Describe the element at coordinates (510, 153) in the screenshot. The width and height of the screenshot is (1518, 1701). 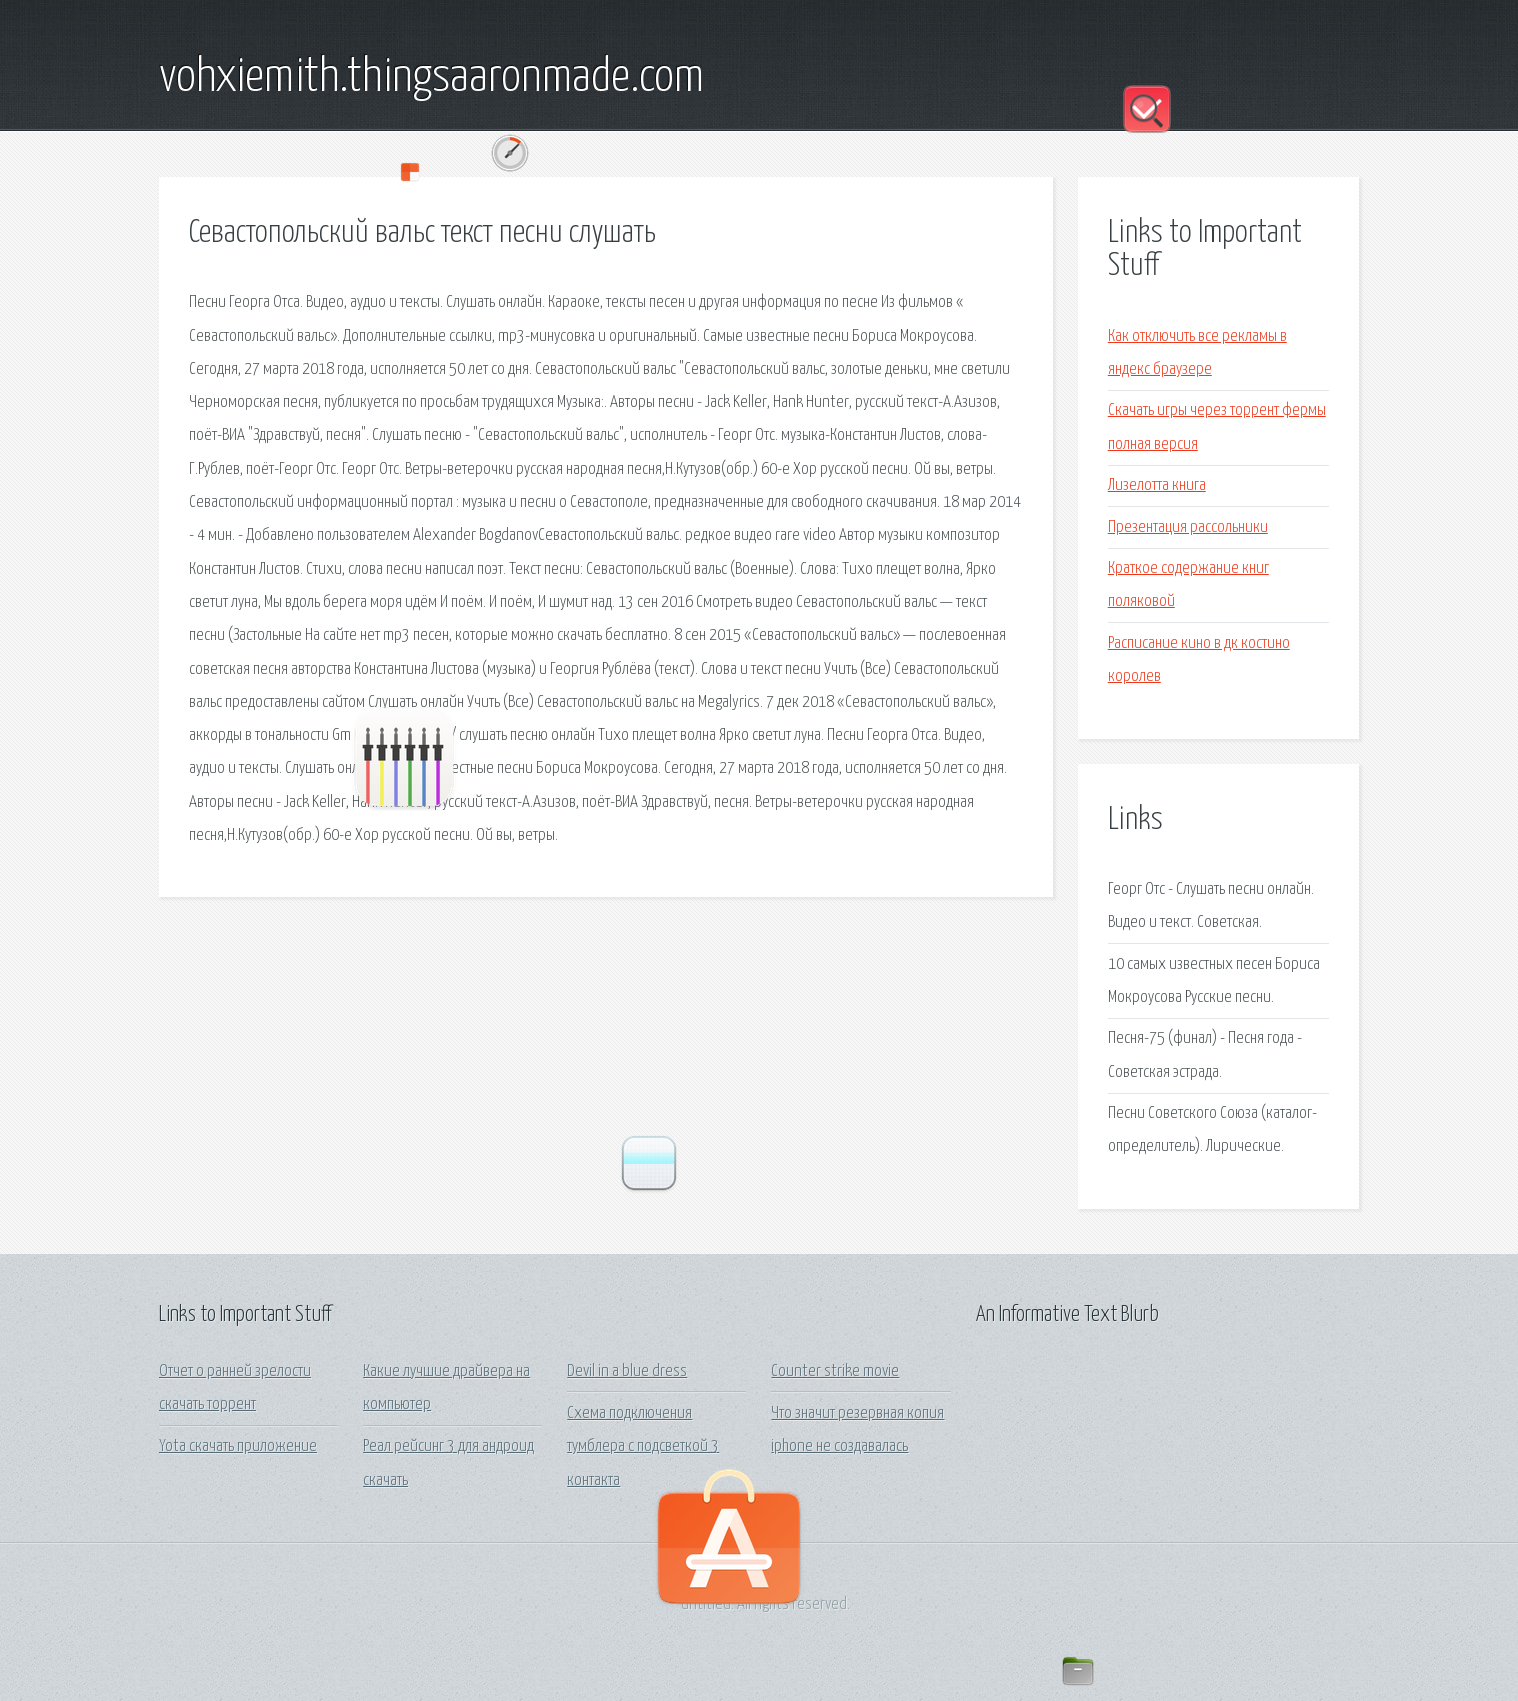
I see `open sysprof system profiler application` at that location.